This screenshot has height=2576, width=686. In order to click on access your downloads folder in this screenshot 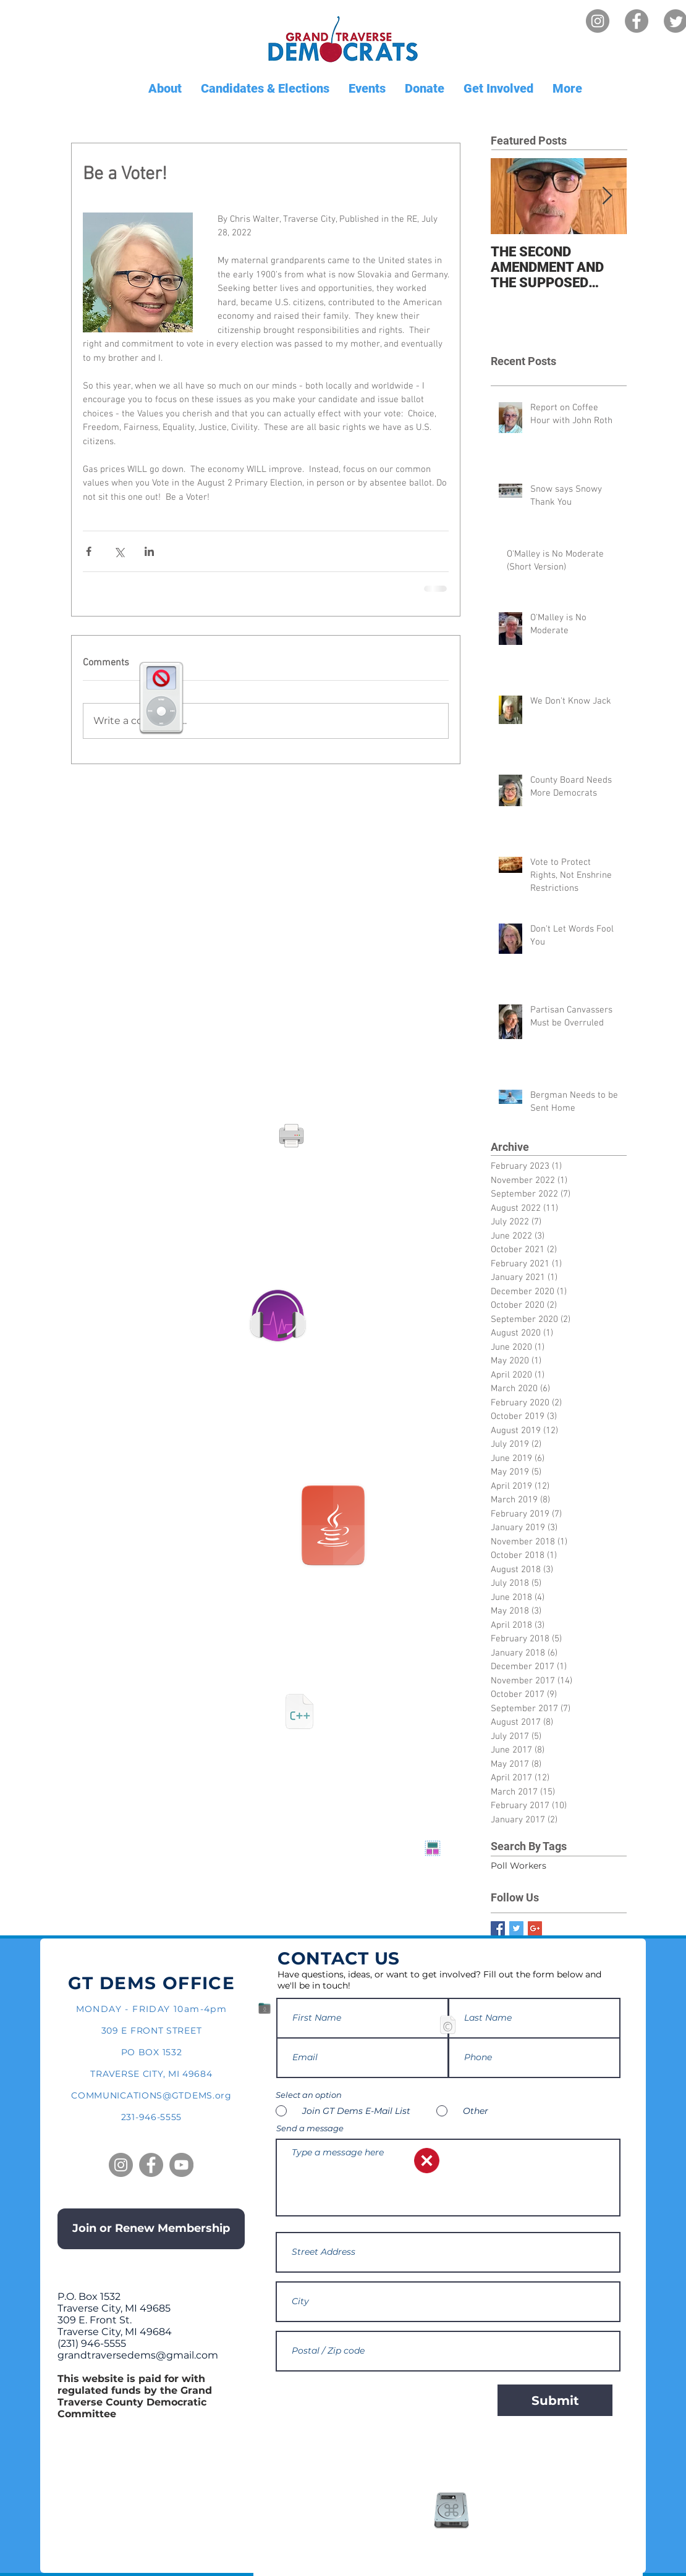, I will do `click(265, 2008)`.